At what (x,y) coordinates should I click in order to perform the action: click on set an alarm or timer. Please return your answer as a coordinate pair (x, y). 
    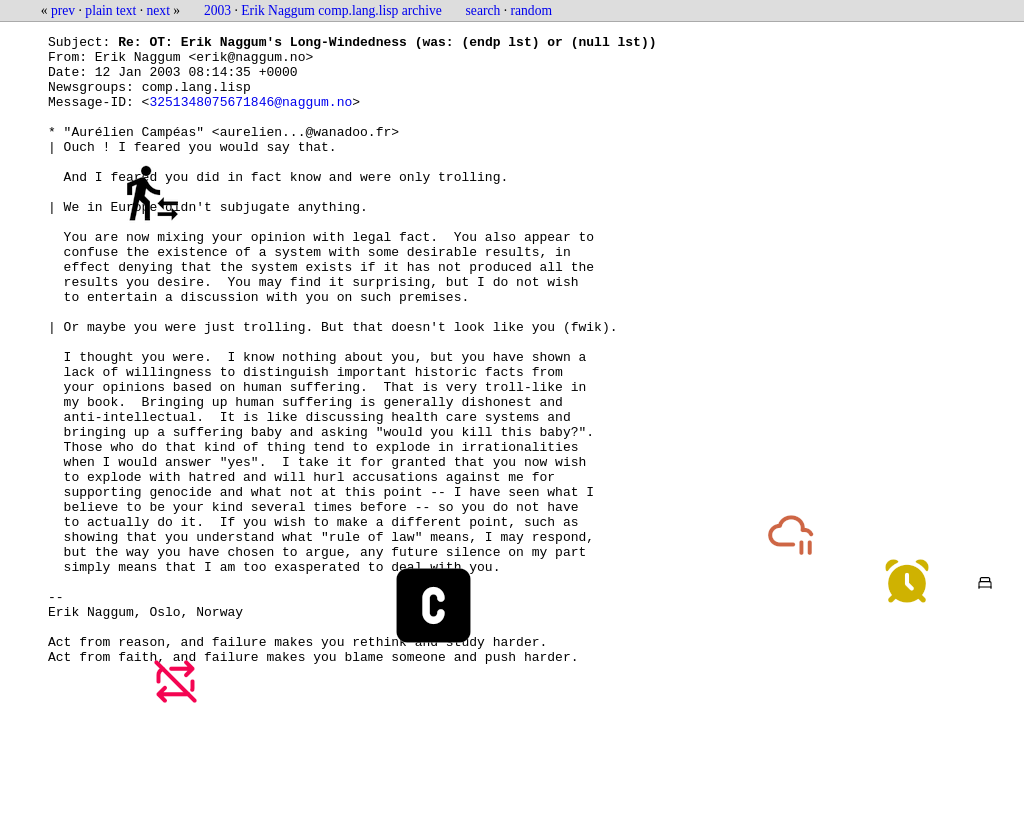
    Looking at the image, I should click on (907, 581).